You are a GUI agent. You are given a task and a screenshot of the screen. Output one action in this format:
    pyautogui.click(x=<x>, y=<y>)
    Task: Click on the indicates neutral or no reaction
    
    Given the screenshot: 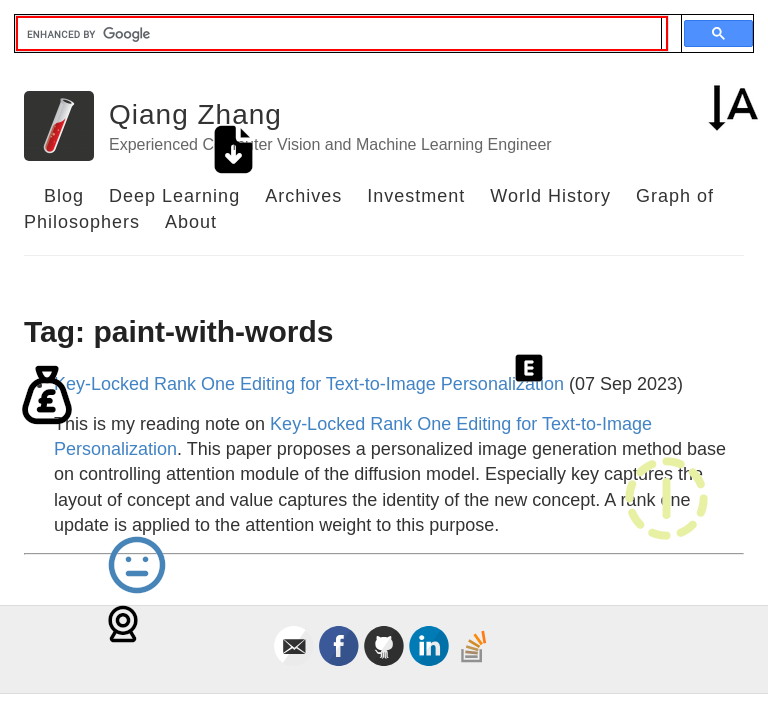 What is the action you would take?
    pyautogui.click(x=137, y=565)
    